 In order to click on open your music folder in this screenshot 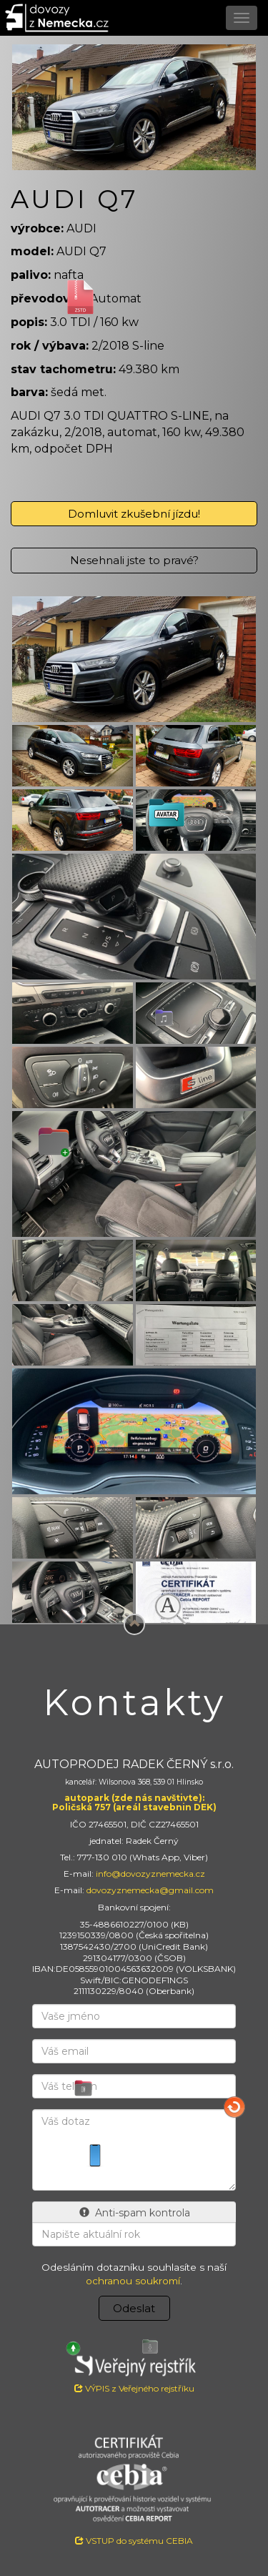, I will do `click(164, 1017)`.